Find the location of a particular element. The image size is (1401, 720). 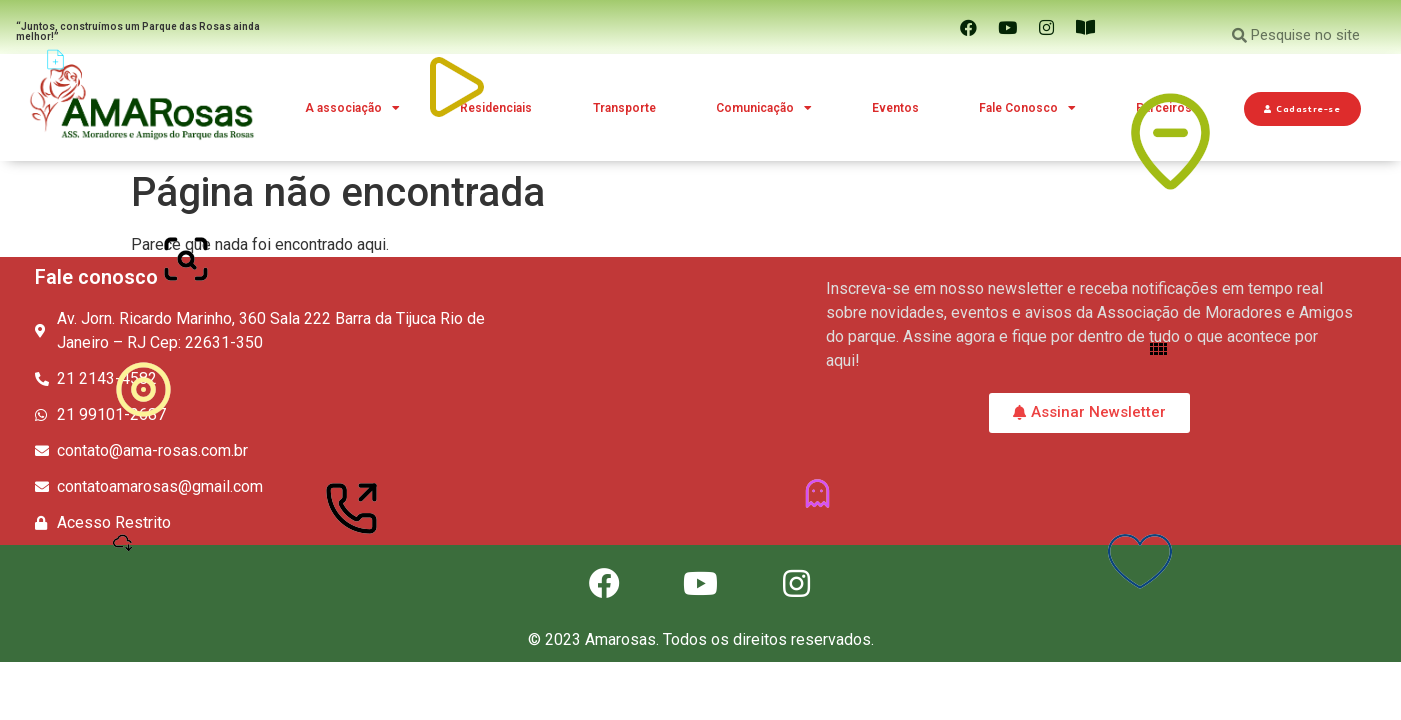

toggle incognito or ghost mode is located at coordinates (817, 493).